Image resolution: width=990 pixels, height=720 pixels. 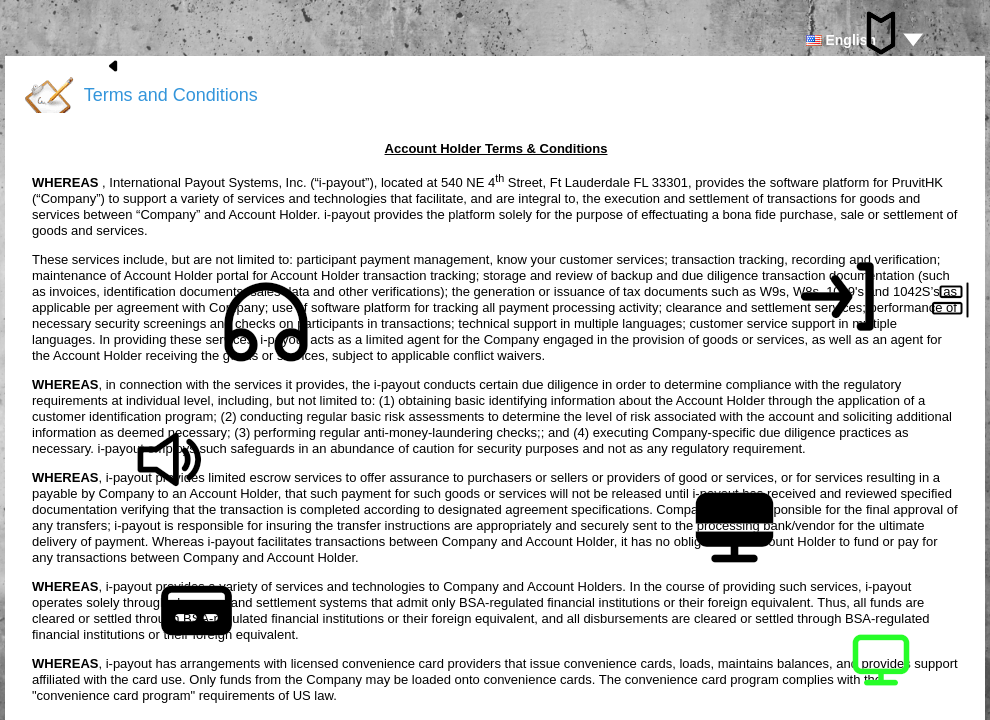 What do you see at coordinates (881, 33) in the screenshot?
I see `view your profile badge or achievement` at bounding box center [881, 33].